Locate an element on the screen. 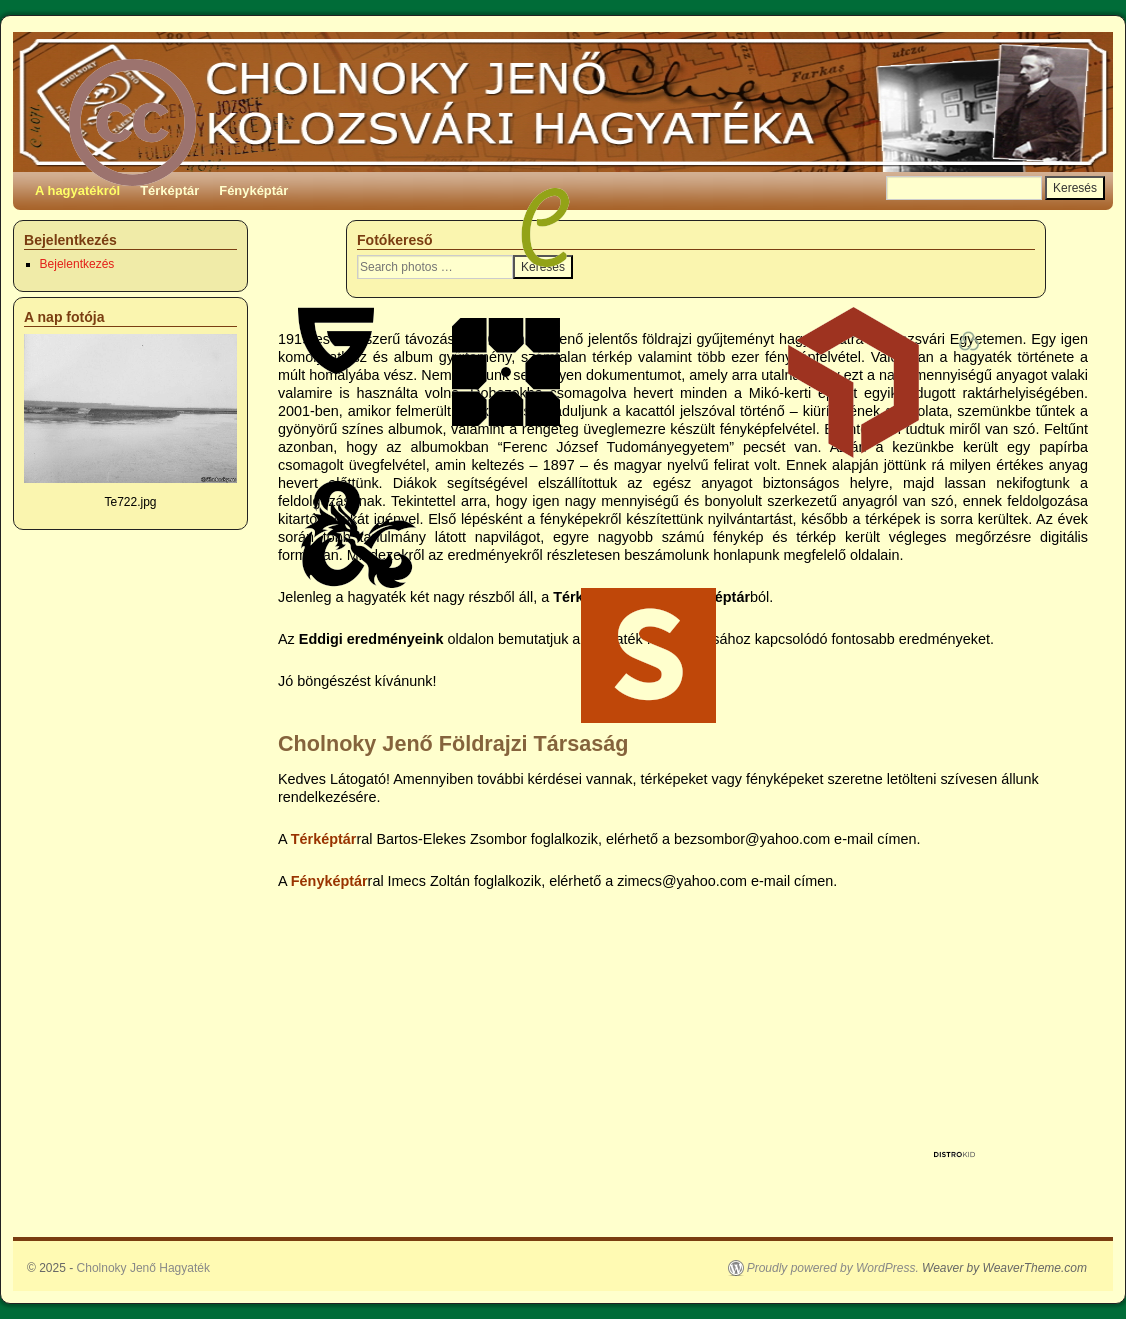 The image size is (1126, 1319). new relic application performance monitoring logo is located at coordinates (853, 382).